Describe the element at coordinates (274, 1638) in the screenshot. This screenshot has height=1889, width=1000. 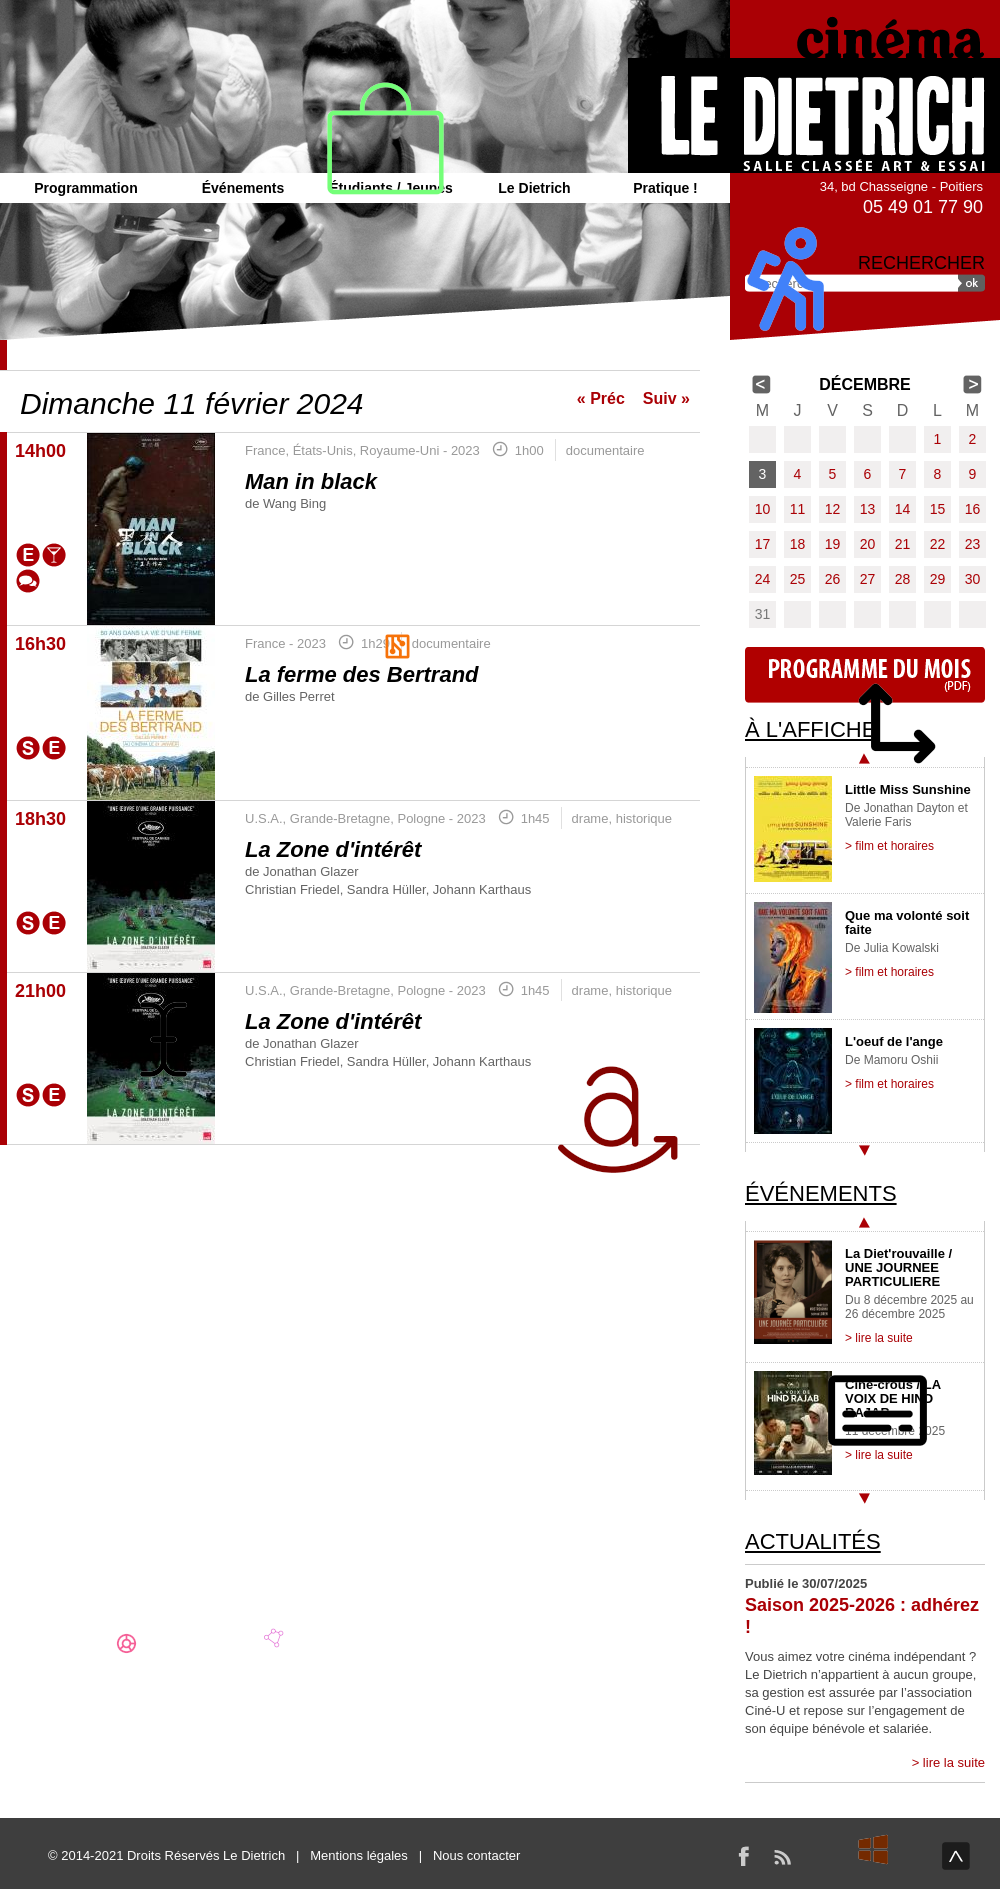
I see `create a polygon shape or selection` at that location.